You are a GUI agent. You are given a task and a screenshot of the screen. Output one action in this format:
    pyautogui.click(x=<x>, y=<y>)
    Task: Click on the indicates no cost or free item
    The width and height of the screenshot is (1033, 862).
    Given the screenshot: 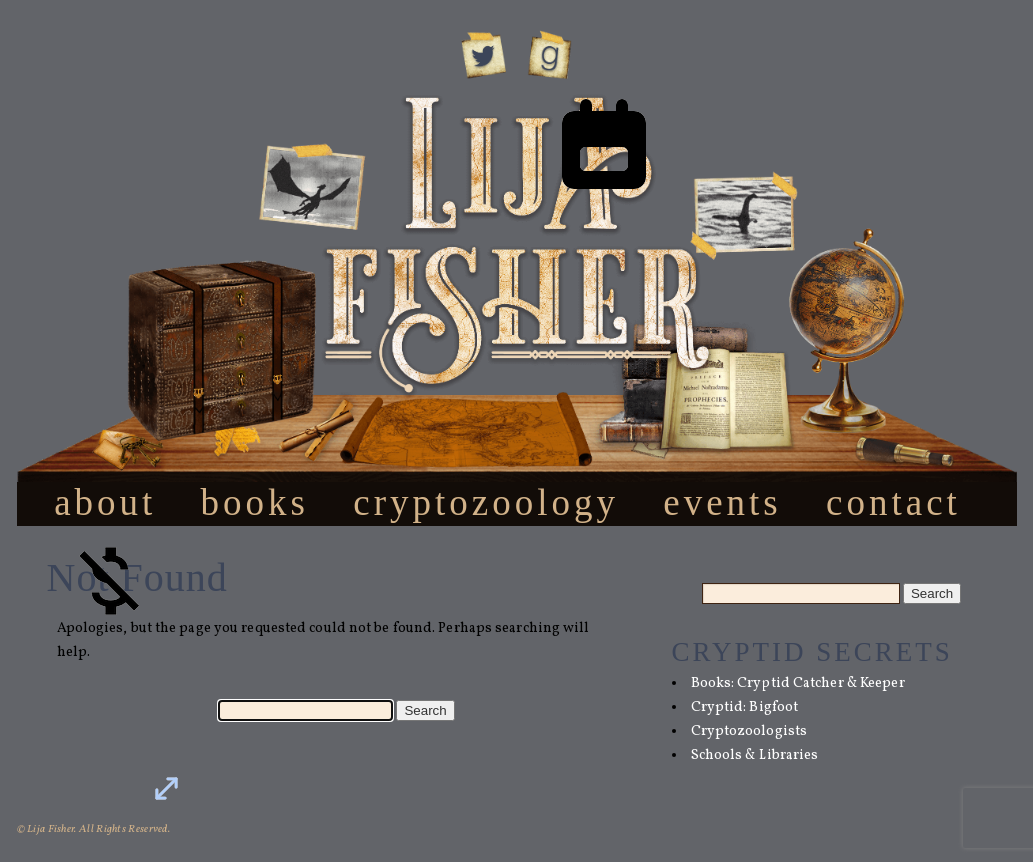 What is the action you would take?
    pyautogui.click(x=109, y=581)
    